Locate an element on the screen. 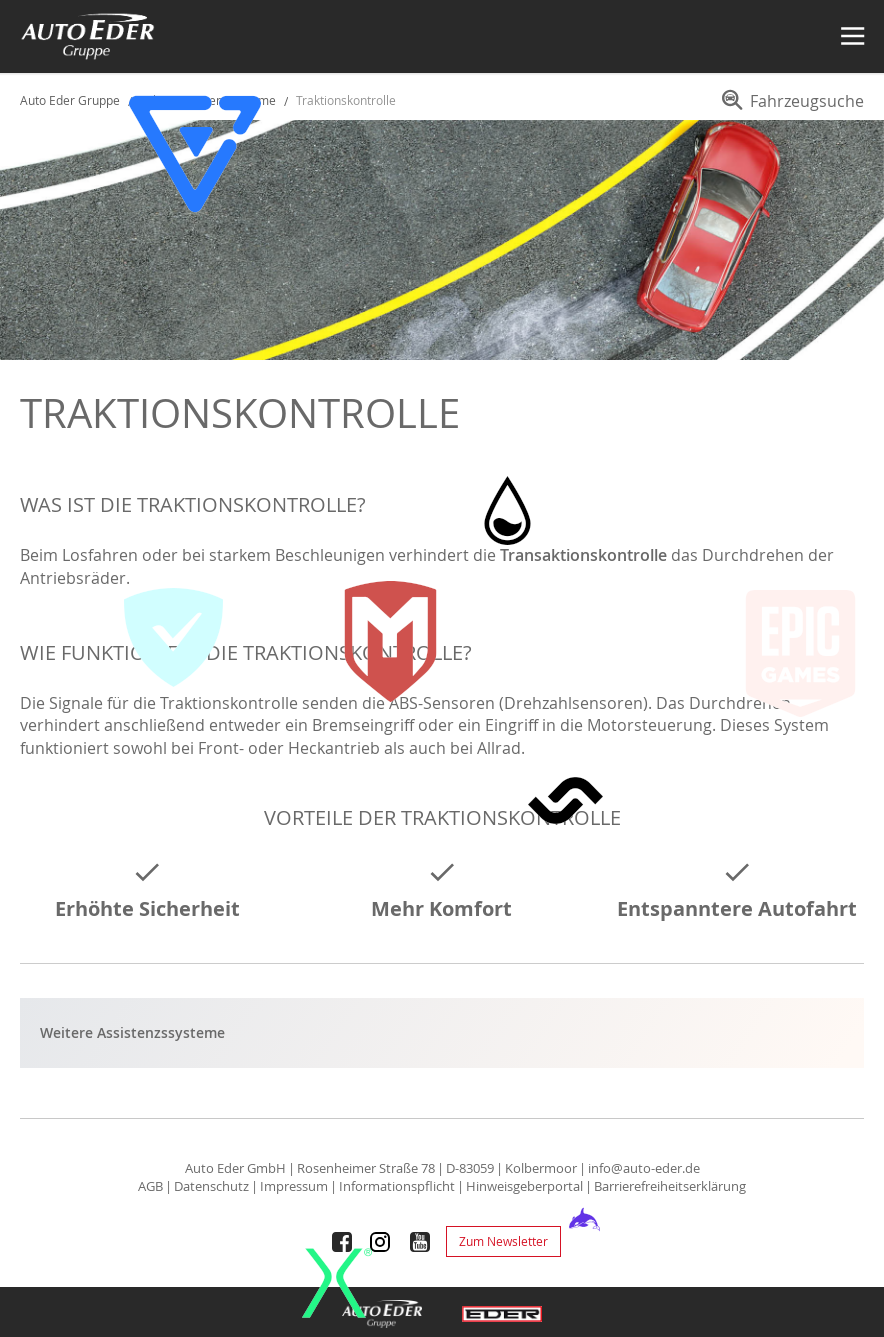  apache hbase database platform logo is located at coordinates (584, 1219).